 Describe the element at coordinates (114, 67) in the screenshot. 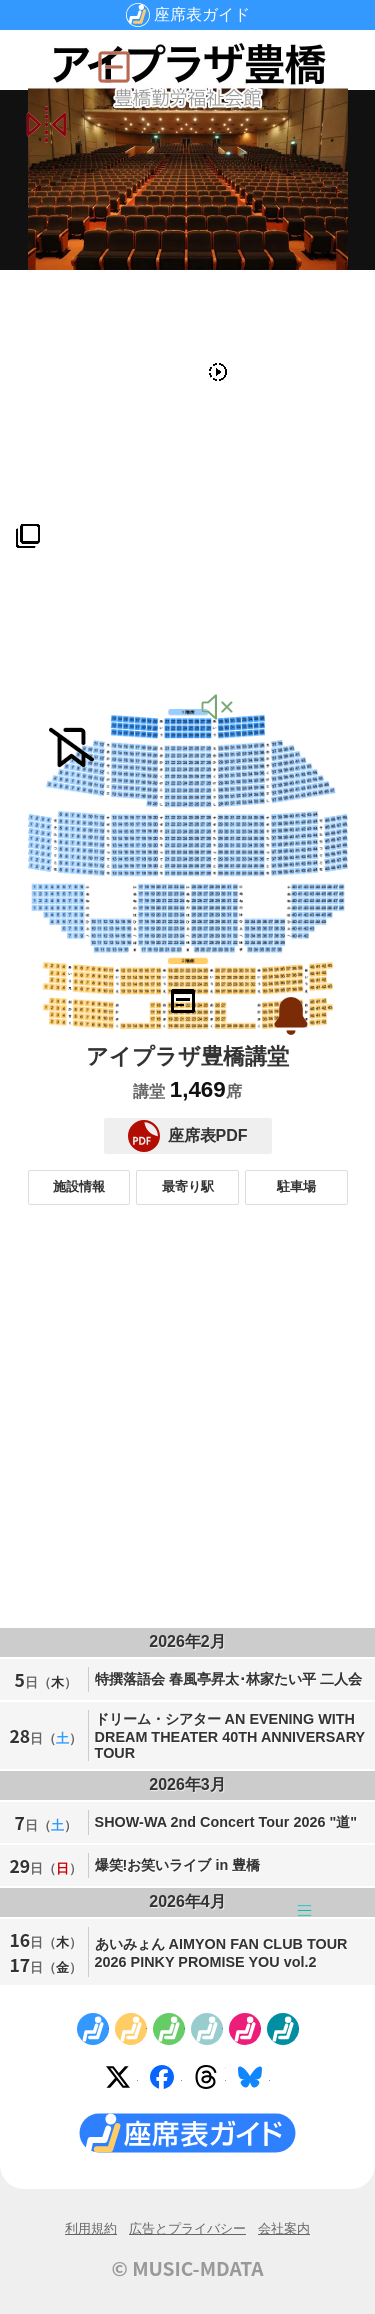

I see `remove a file from the diff view` at that location.